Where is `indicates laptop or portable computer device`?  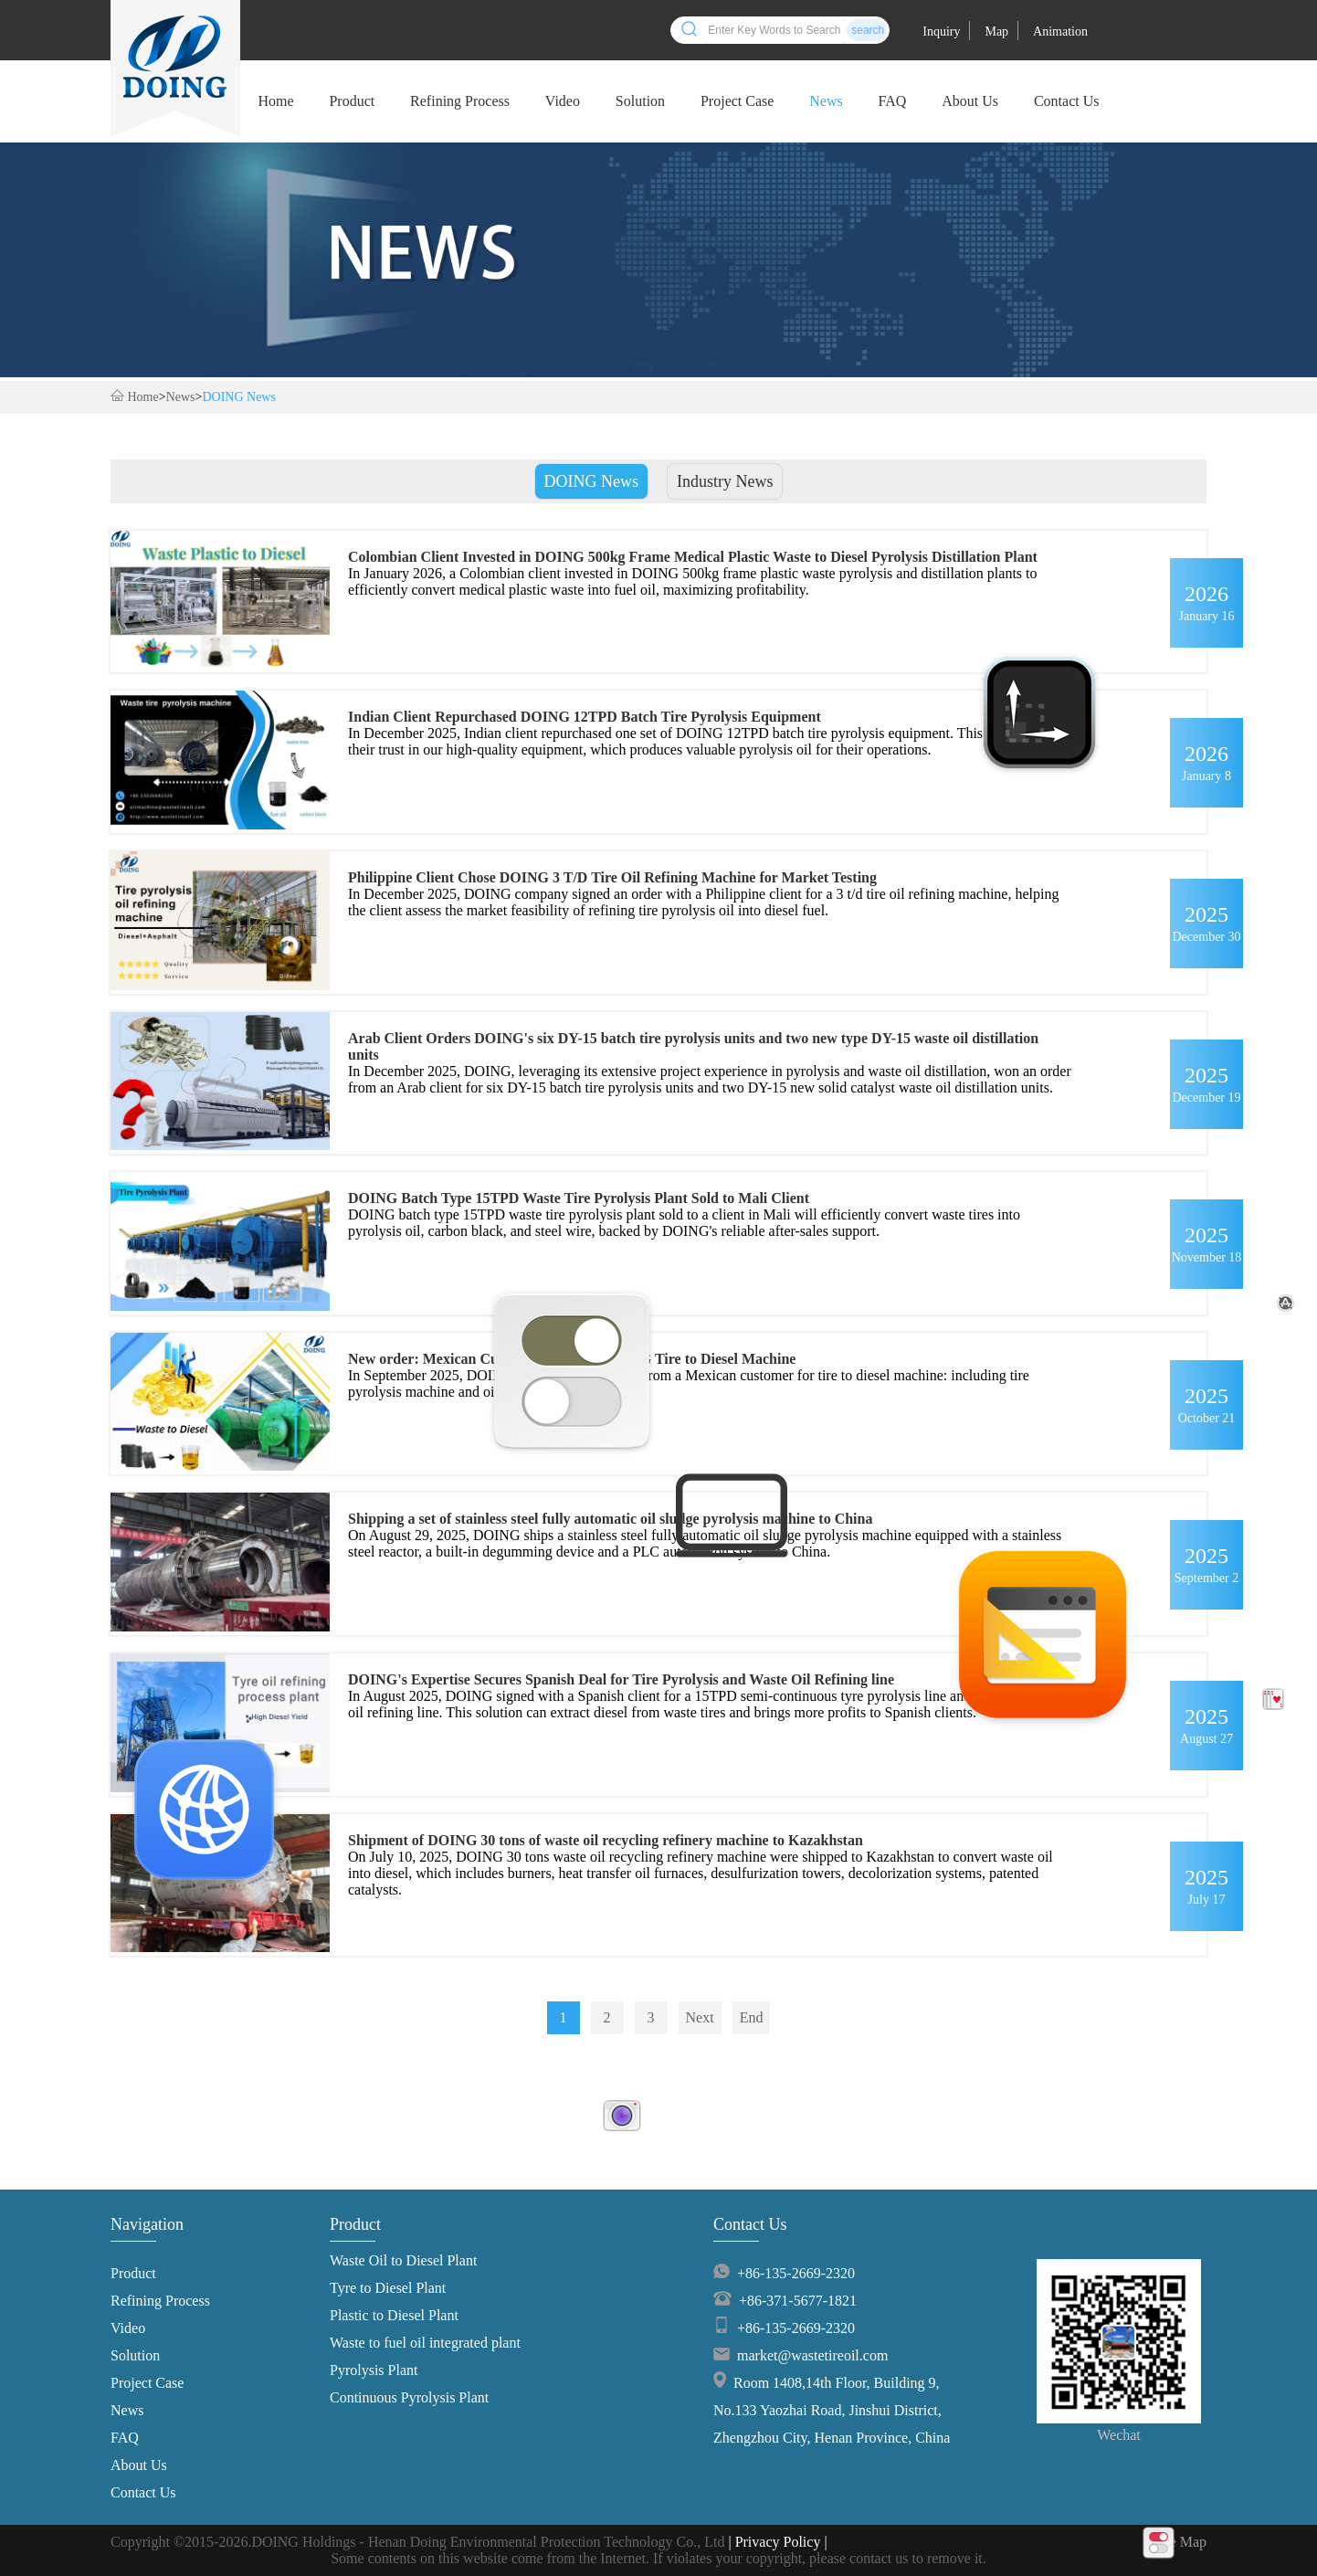 indicates laptop or portable computer device is located at coordinates (732, 1515).